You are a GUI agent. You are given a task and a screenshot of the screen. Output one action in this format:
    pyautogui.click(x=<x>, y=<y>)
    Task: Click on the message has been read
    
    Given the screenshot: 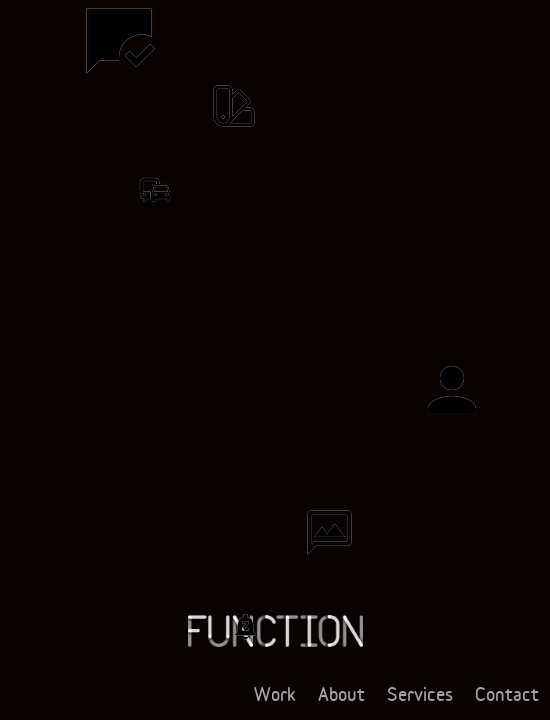 What is the action you would take?
    pyautogui.click(x=119, y=41)
    